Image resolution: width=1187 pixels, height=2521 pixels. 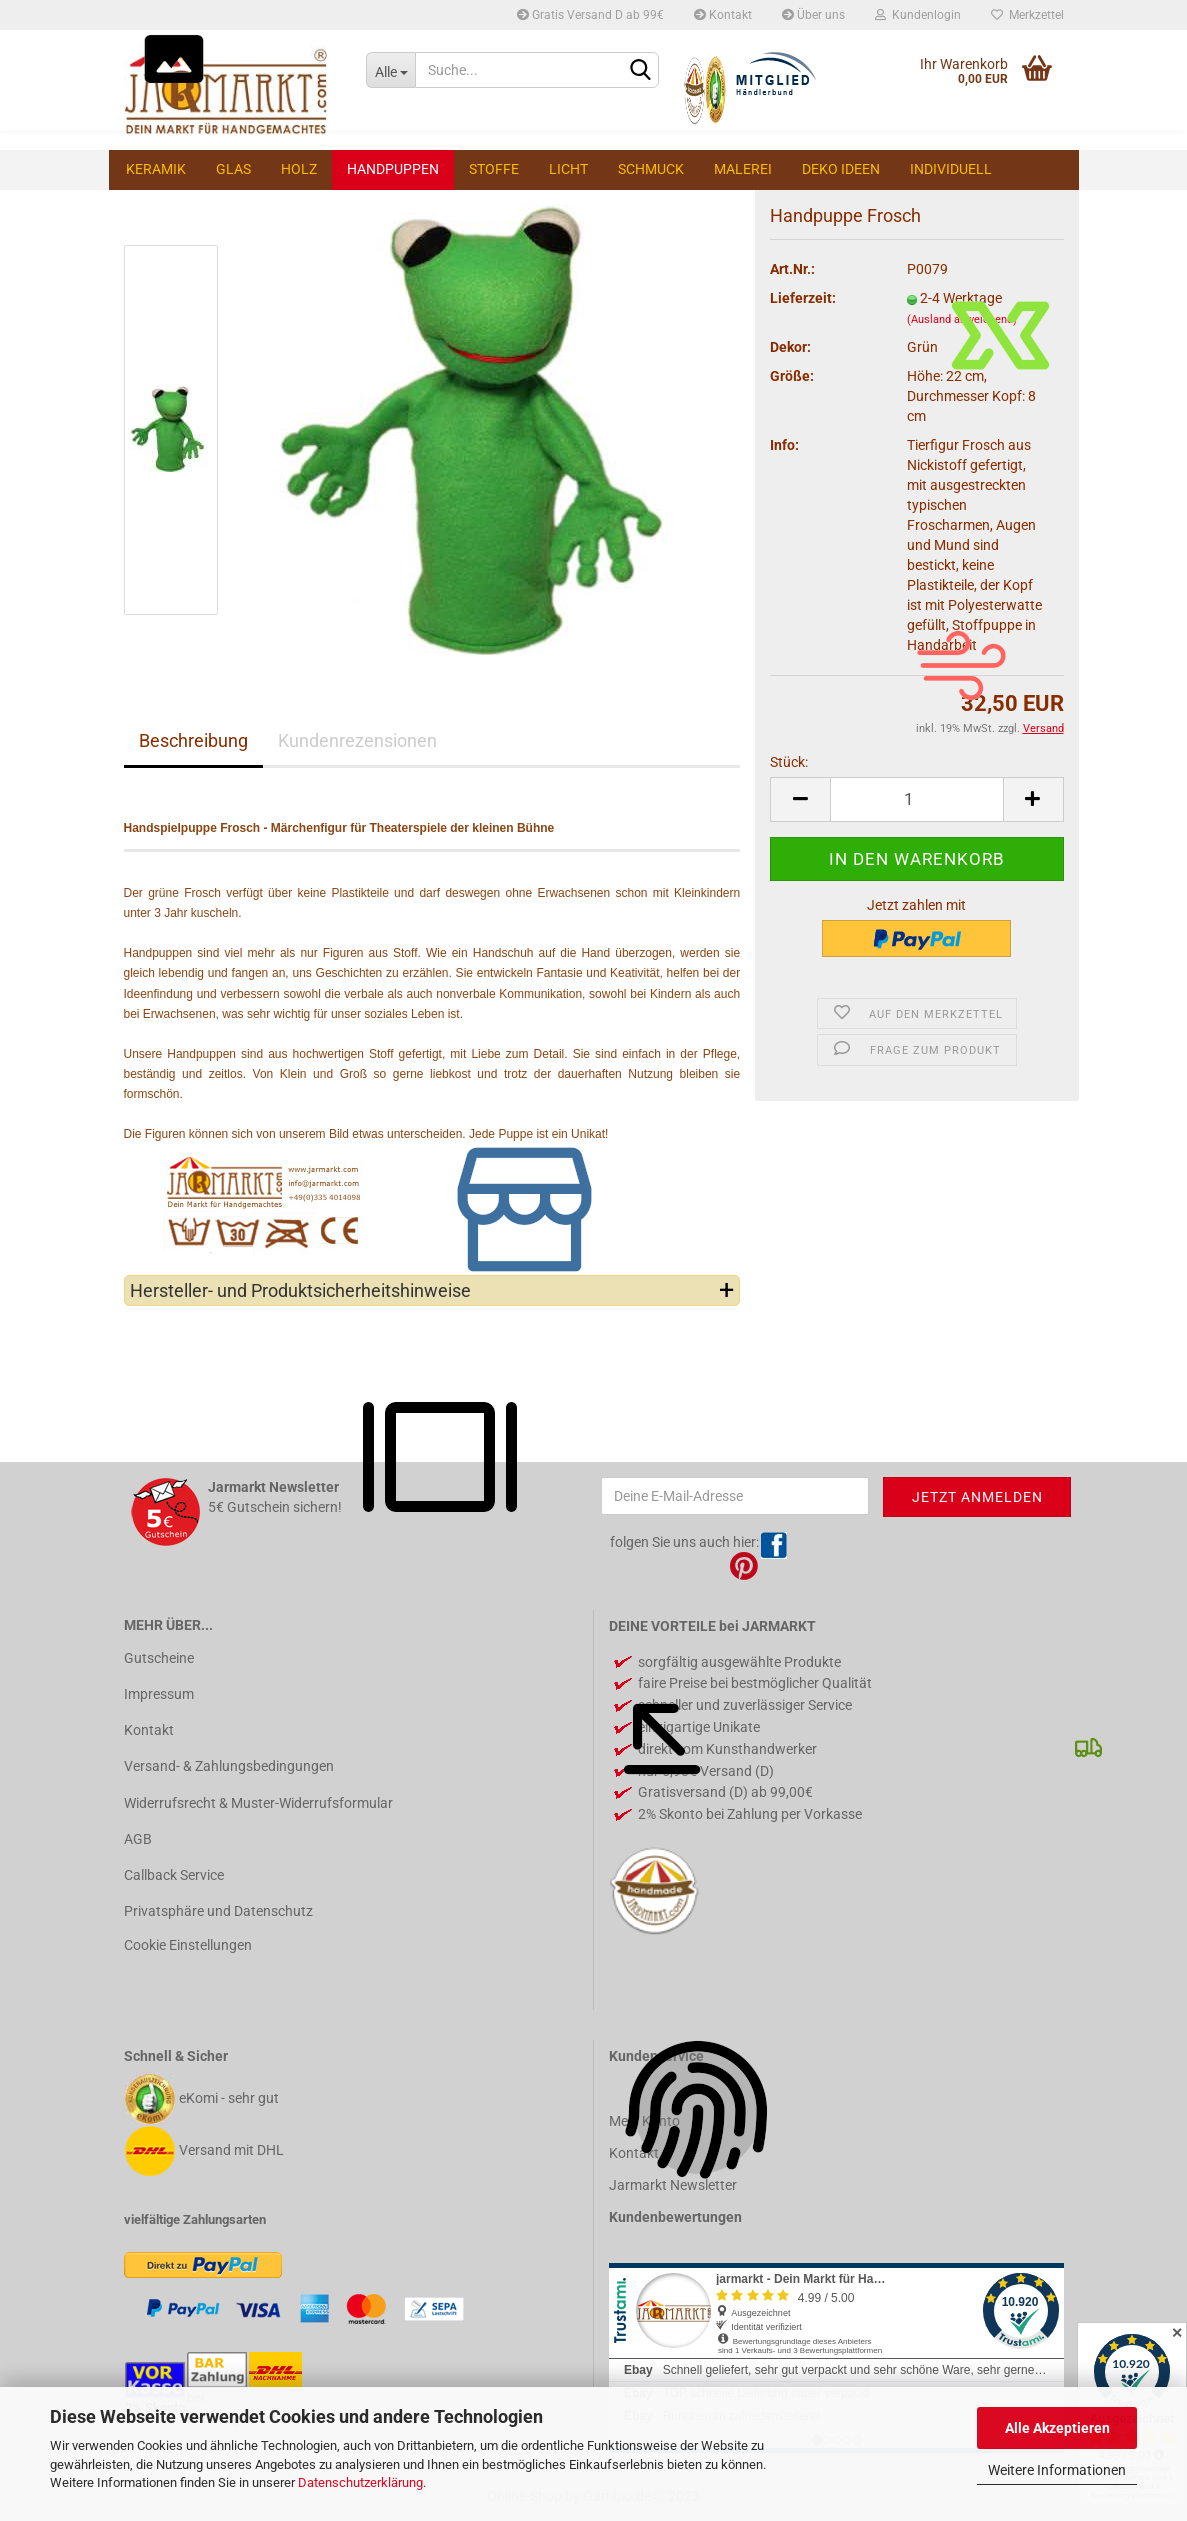 I want to click on xdeep brand logo, so click(x=1000, y=335).